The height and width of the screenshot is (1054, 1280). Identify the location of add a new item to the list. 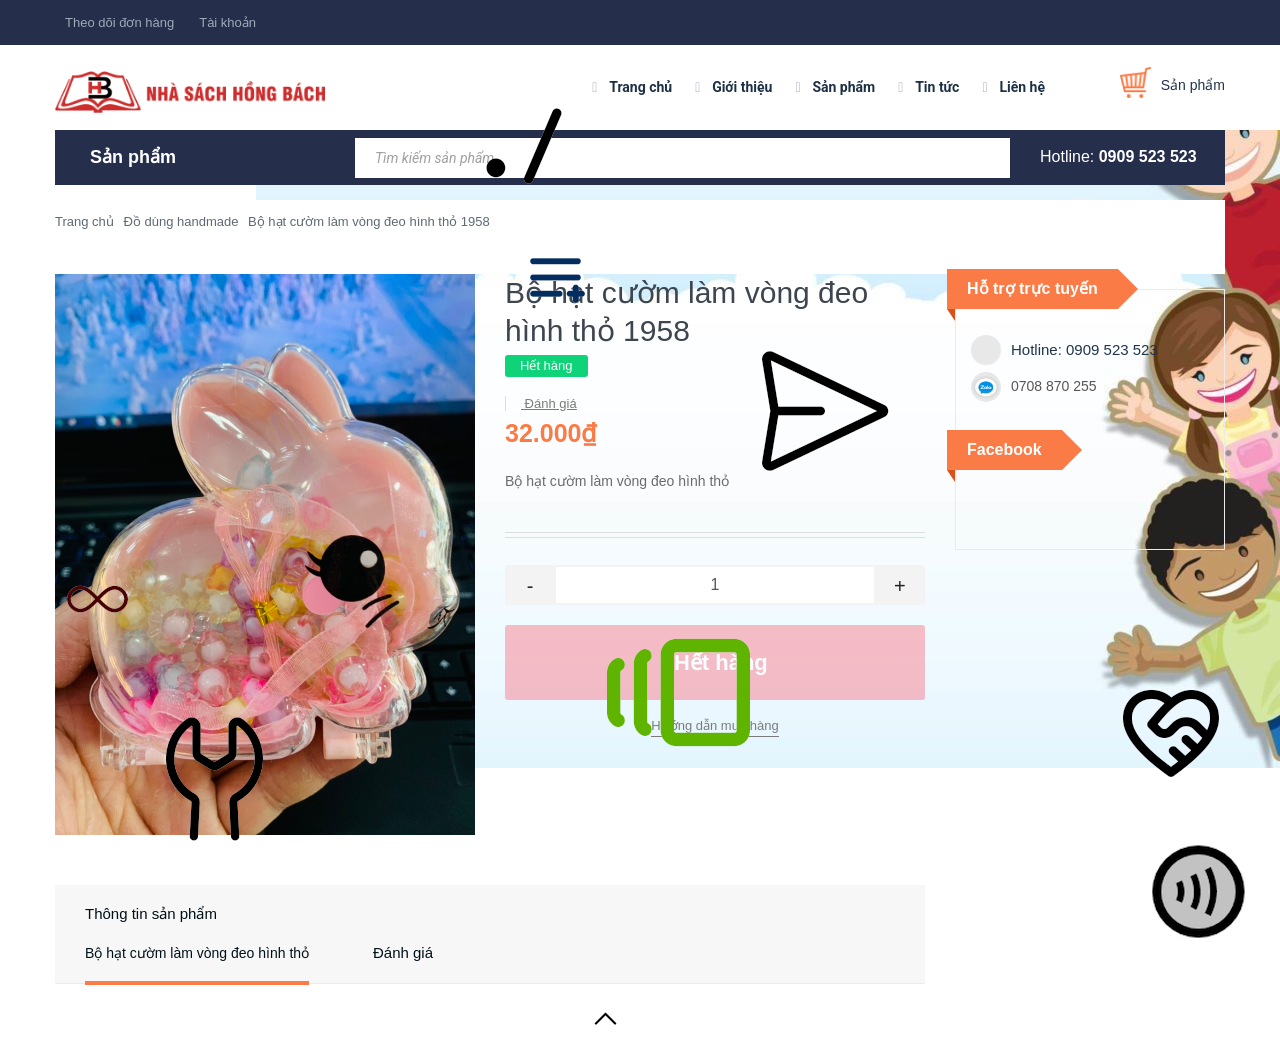
(555, 277).